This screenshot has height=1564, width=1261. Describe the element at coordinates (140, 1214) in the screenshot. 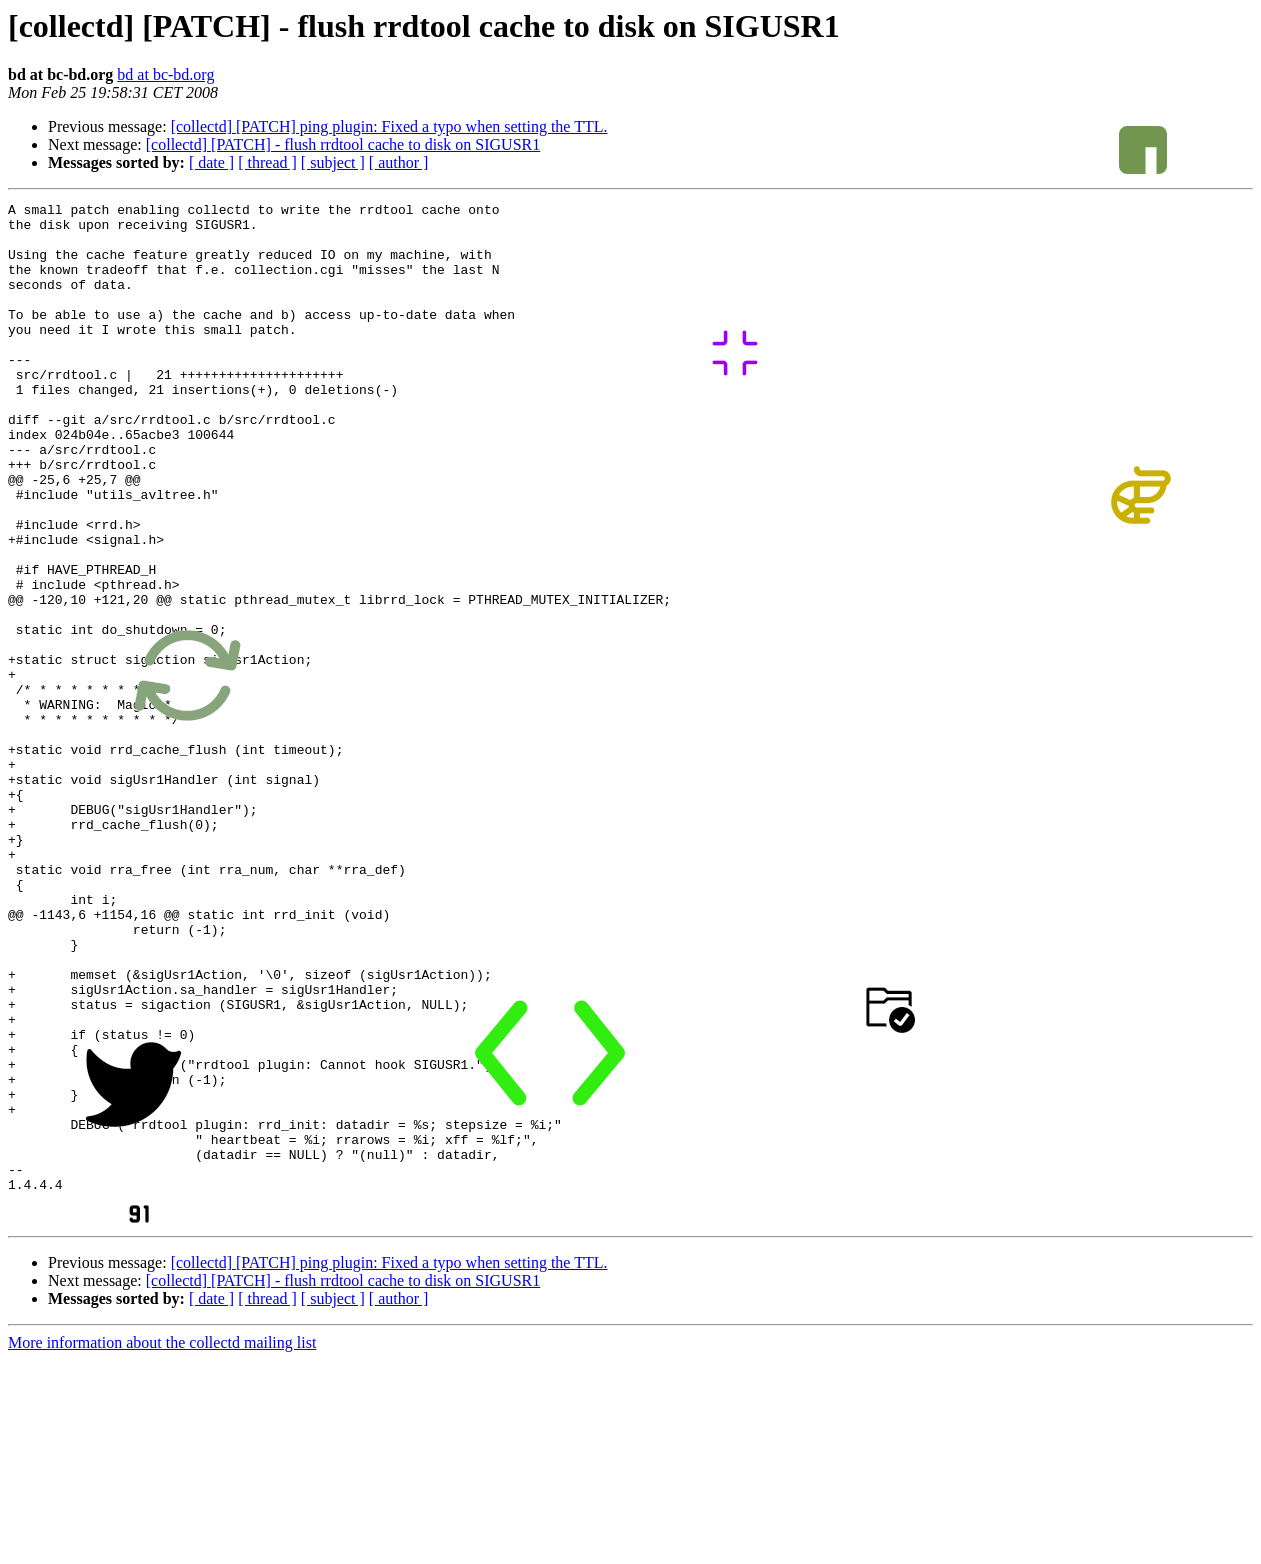

I see `indicates 91 unread notifications or items` at that location.